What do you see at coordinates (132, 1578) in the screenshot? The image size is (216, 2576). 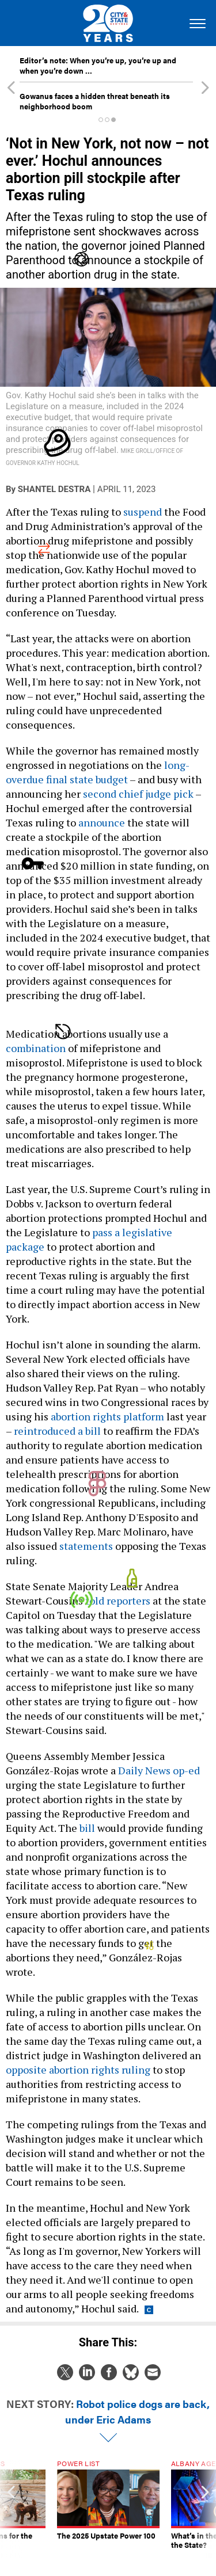 I see `browse wine selection` at bounding box center [132, 1578].